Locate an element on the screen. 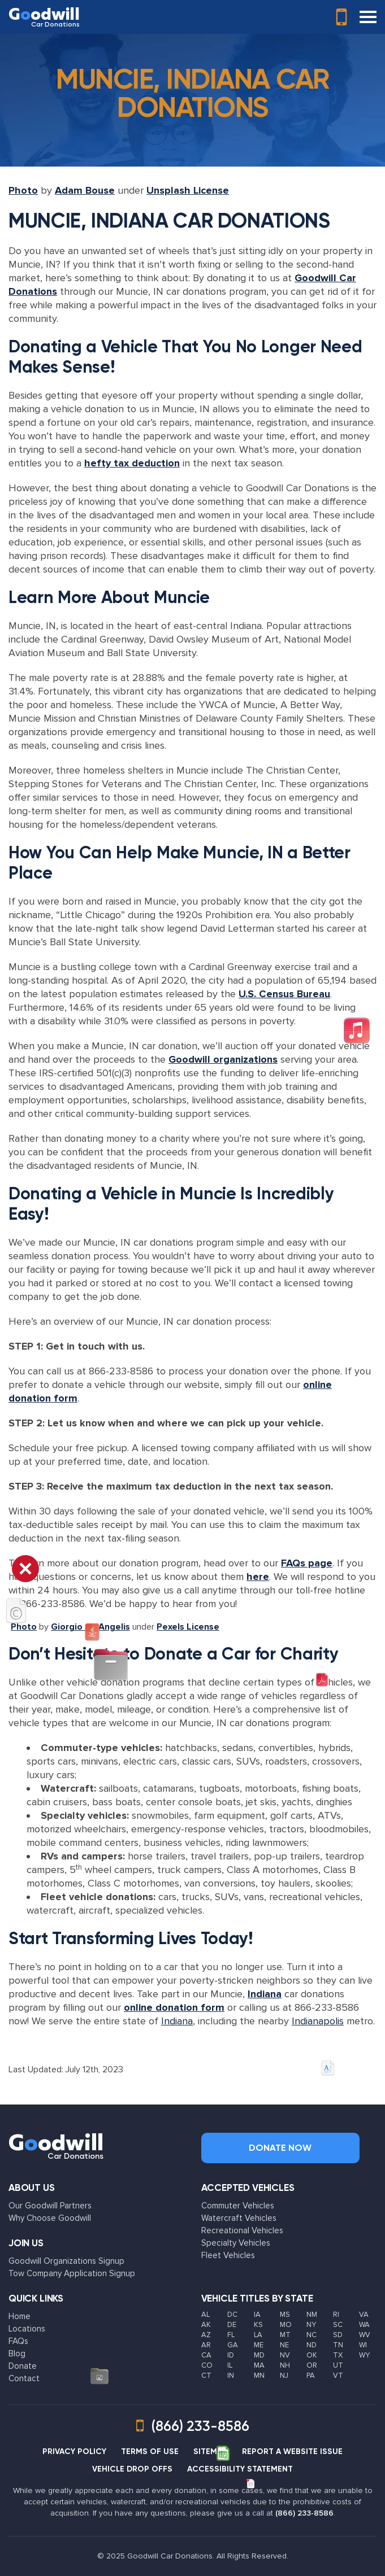 The image size is (385, 2576). open the gnome music app is located at coordinates (357, 1031).